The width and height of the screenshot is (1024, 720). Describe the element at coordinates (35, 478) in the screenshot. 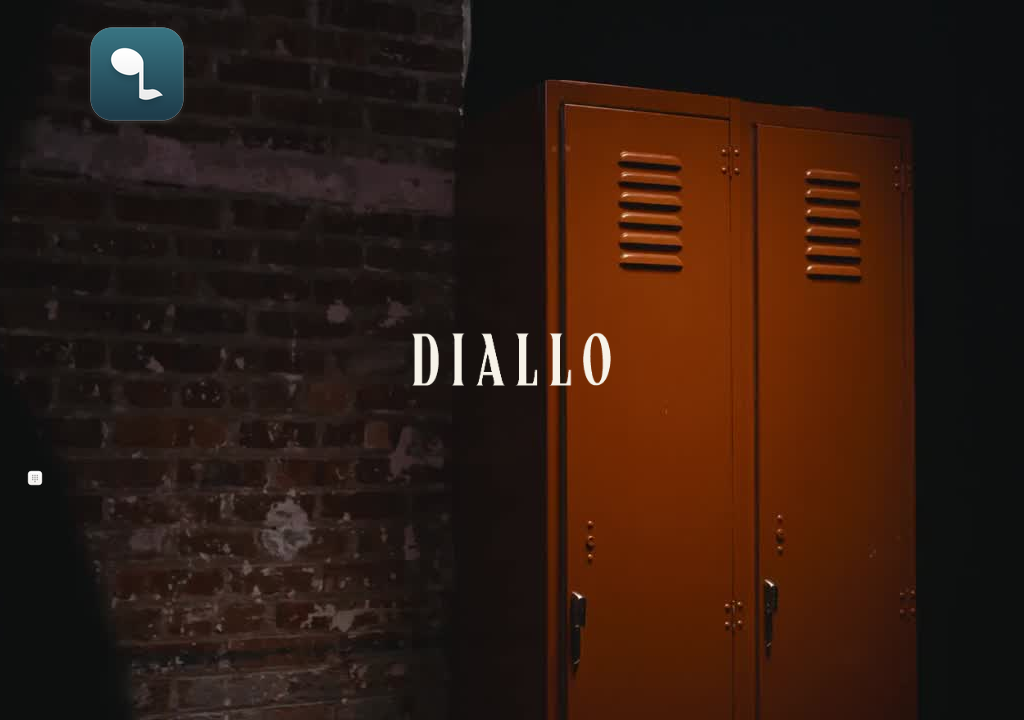

I see `open the phone dialpad` at that location.